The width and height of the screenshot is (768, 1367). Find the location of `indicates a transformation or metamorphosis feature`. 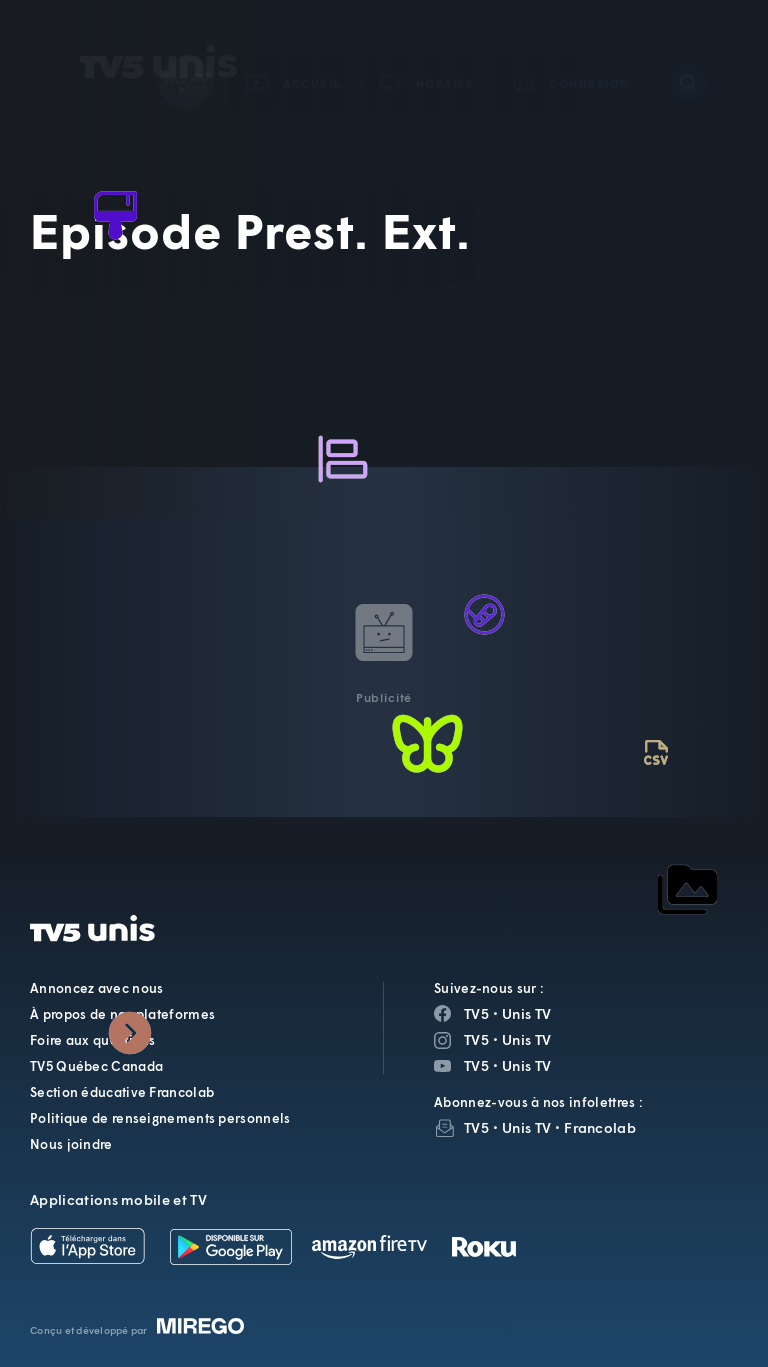

indicates a transformation or metamorphosis feature is located at coordinates (427, 742).